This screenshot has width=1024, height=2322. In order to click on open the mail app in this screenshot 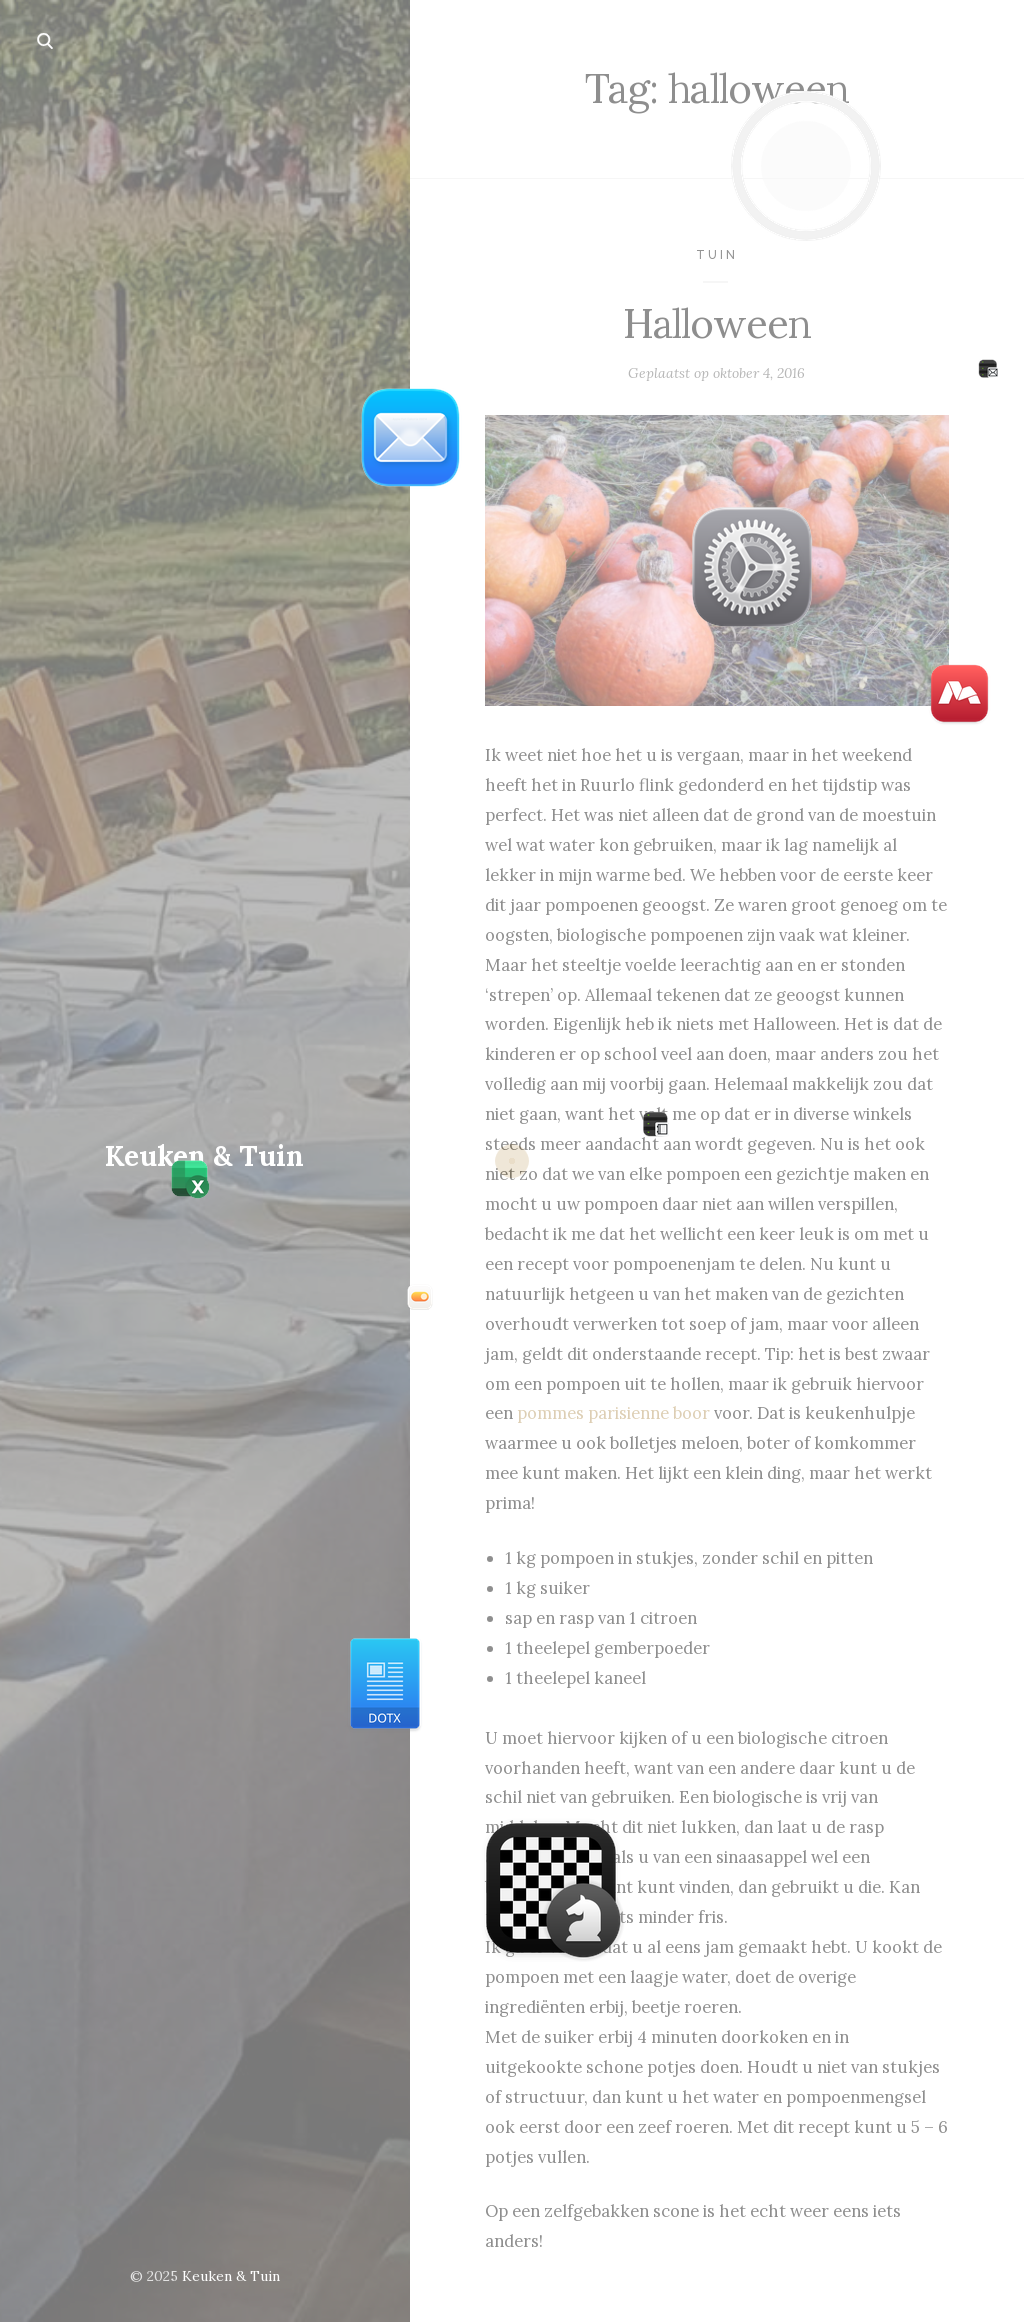, I will do `click(410, 437)`.